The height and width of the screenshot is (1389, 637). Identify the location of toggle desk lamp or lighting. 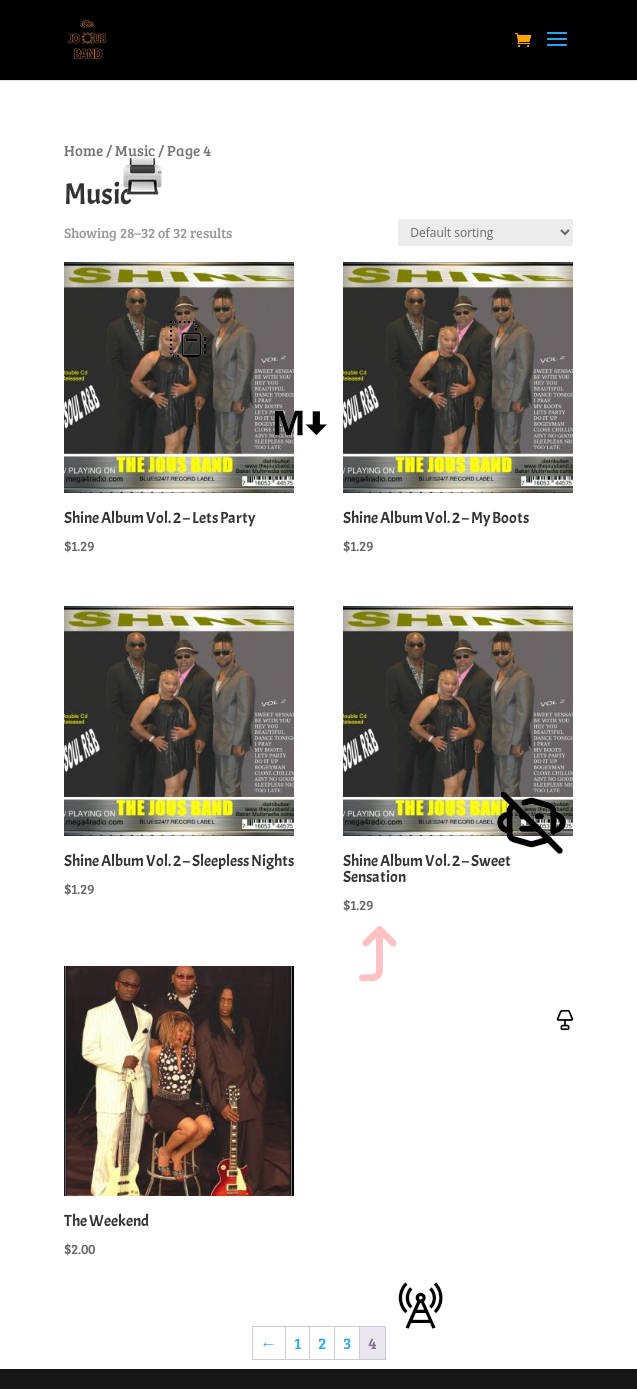
(565, 1020).